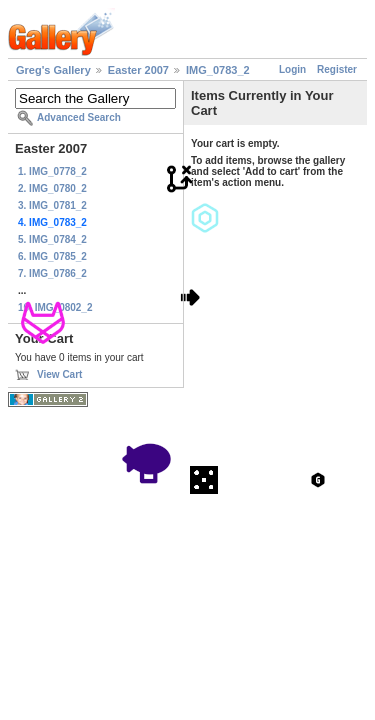 This screenshot has height=720, width=375. Describe the element at coordinates (205, 218) in the screenshot. I see `access assembly or component management` at that location.